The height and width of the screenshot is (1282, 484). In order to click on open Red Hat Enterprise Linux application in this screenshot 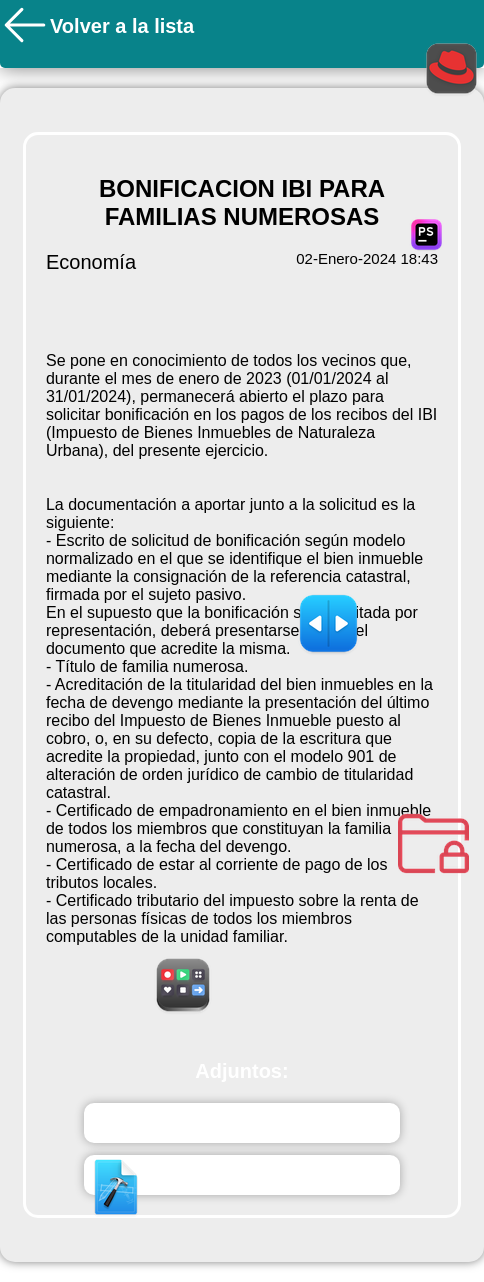, I will do `click(451, 68)`.